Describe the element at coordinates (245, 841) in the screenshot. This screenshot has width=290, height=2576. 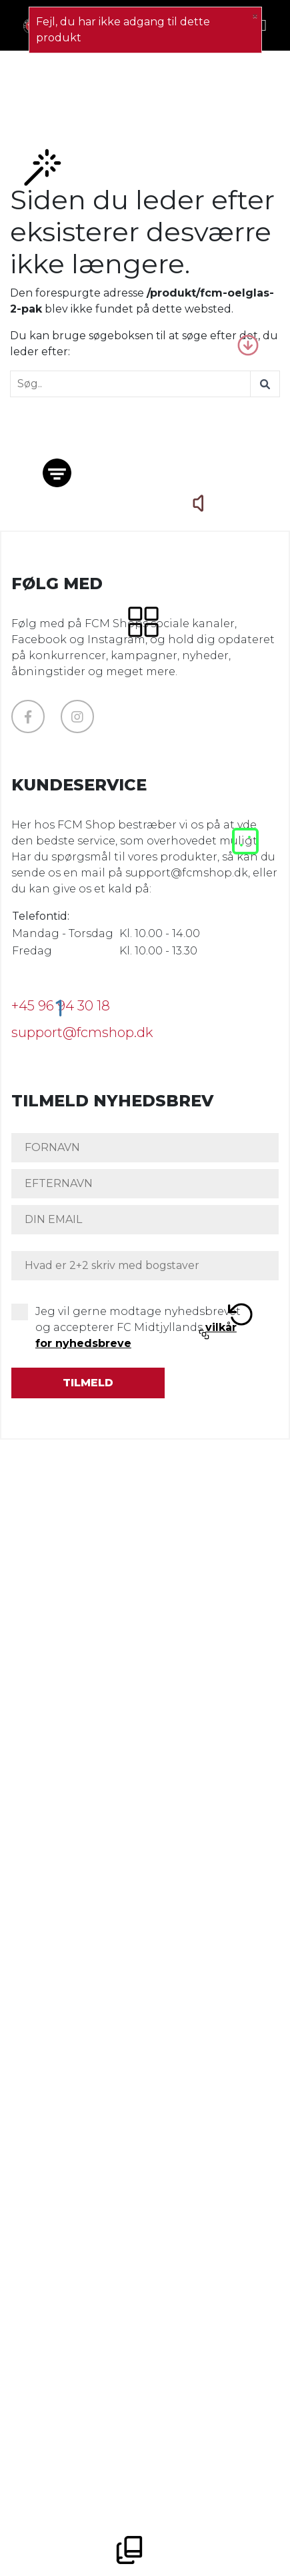
I see `roll for a random result` at that location.